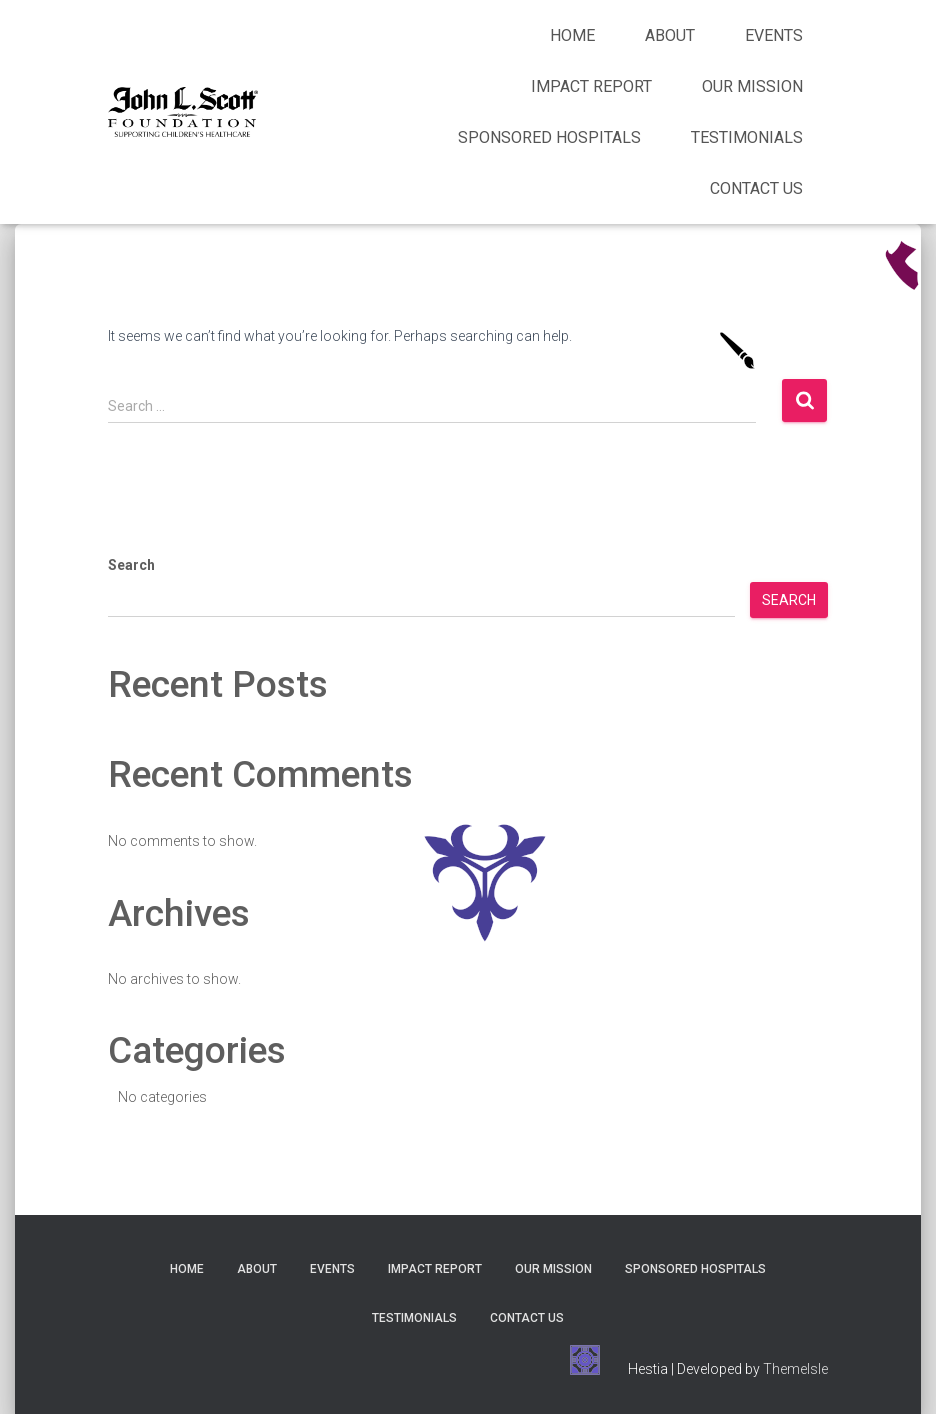 The image size is (936, 1414). What do you see at coordinates (902, 265) in the screenshot?
I see `select Peru as your country or region` at bounding box center [902, 265].